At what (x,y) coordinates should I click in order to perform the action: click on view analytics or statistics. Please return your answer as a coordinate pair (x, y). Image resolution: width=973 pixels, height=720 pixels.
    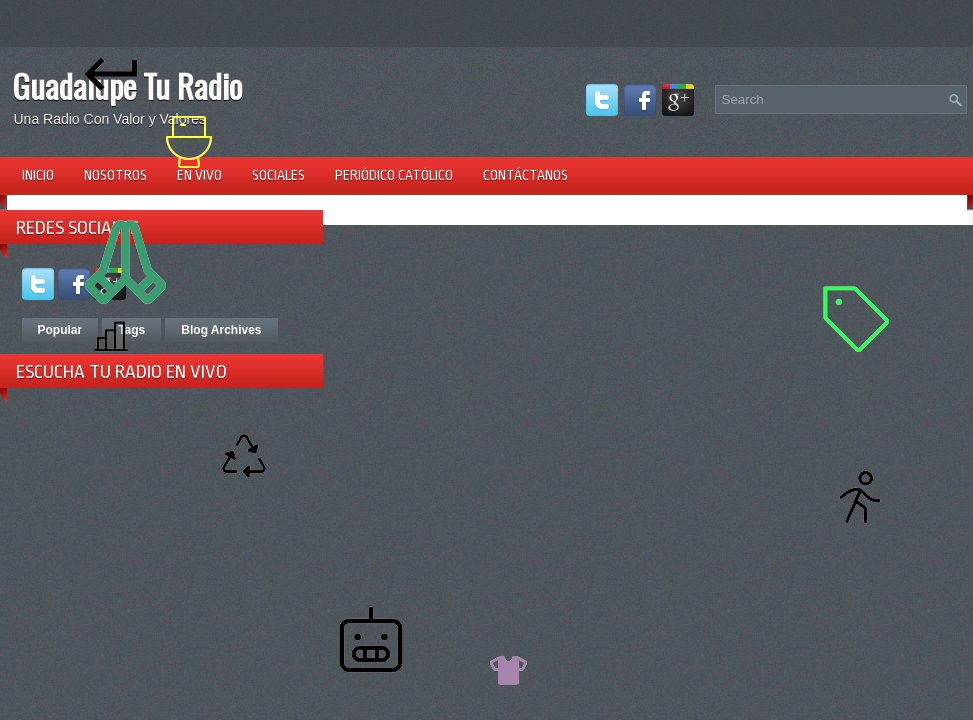
    Looking at the image, I should click on (111, 337).